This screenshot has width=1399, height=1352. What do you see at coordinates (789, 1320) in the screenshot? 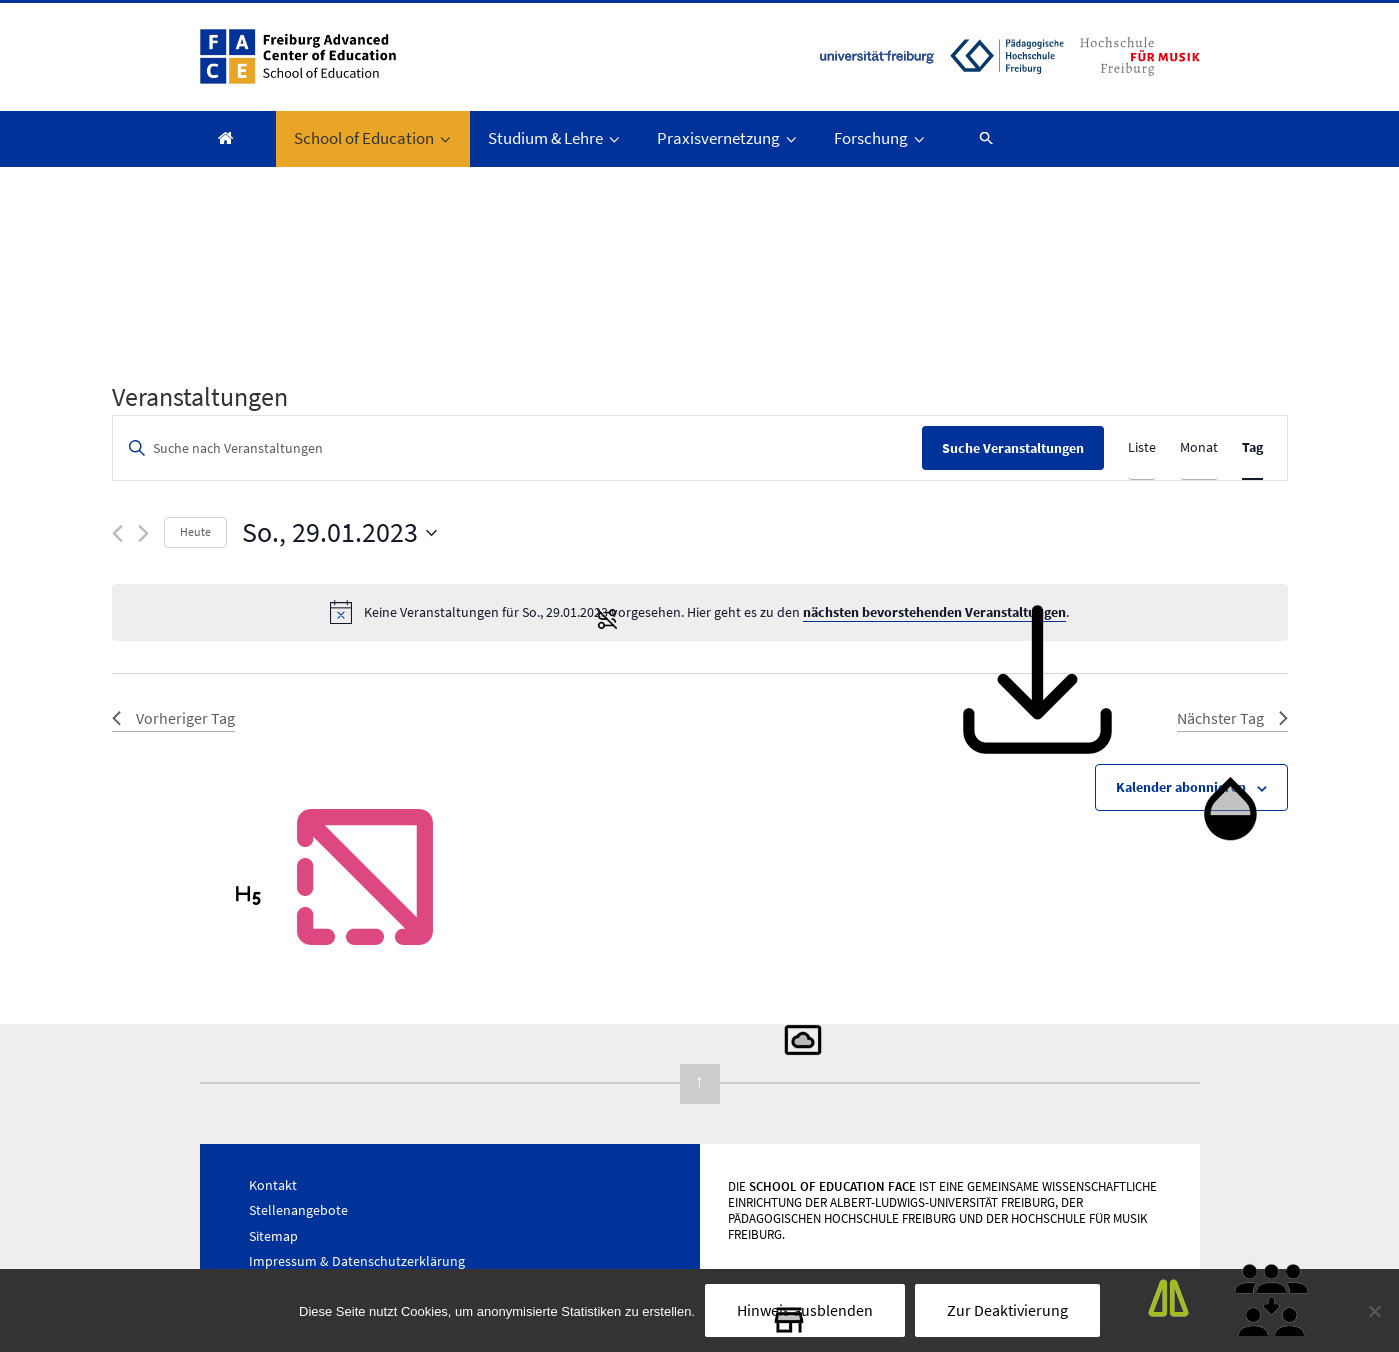
I see `find nearby stores or shops` at bounding box center [789, 1320].